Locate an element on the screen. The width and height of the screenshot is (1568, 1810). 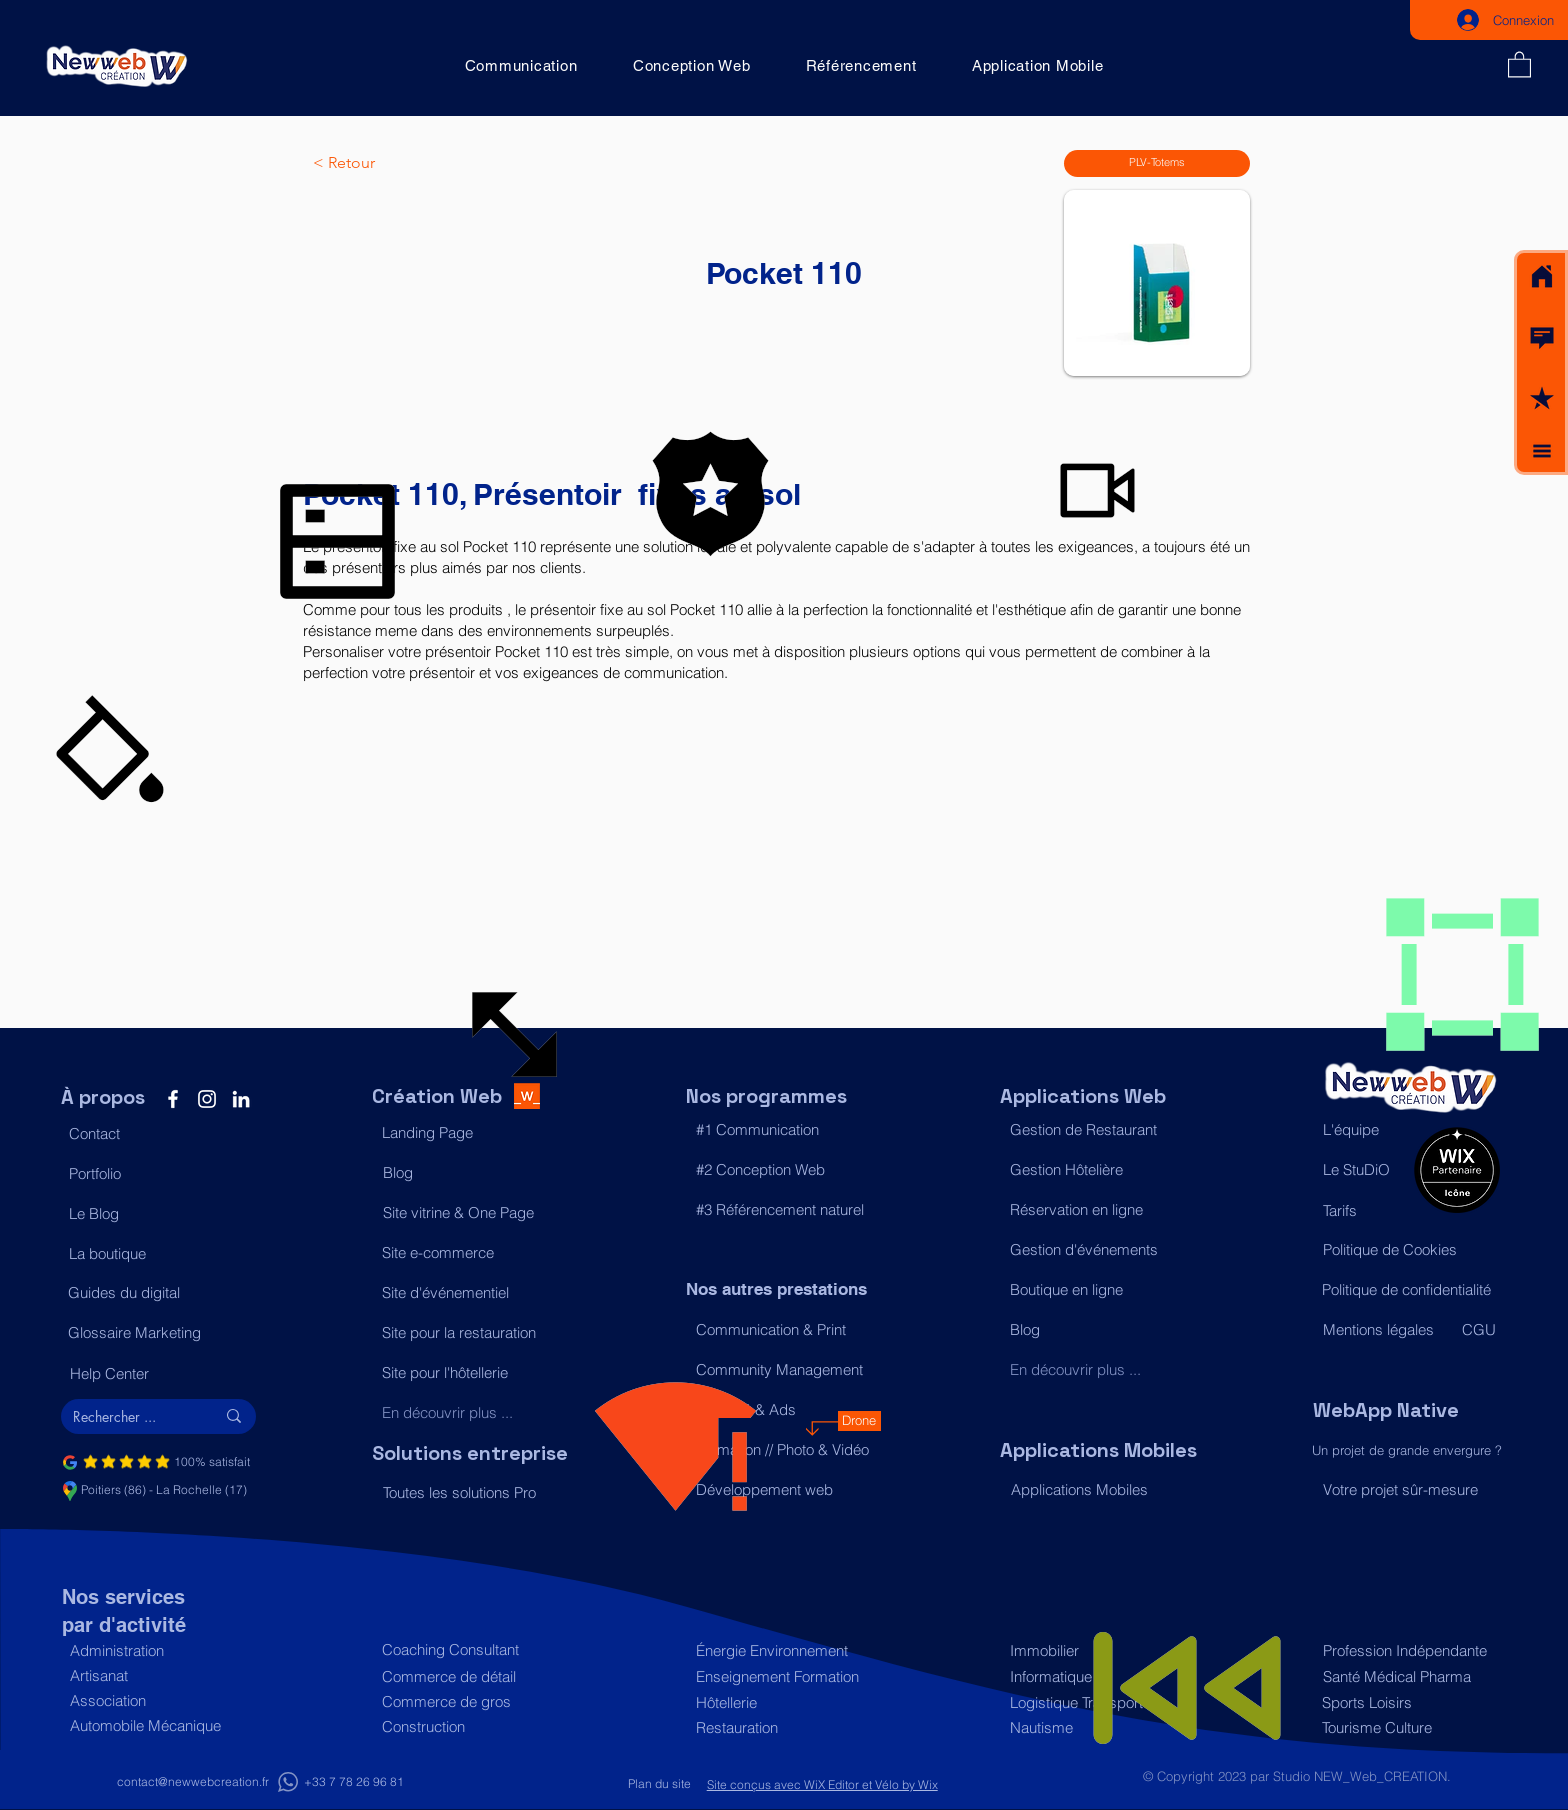
turn on camera for video call is located at coordinates (1097, 490).